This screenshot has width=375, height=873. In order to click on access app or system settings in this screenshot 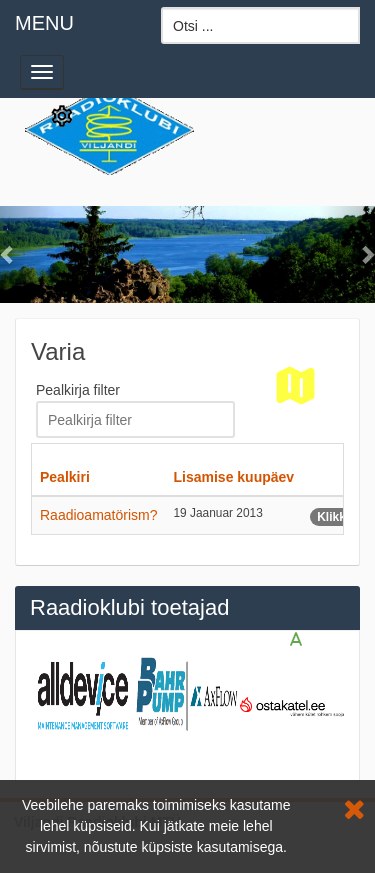, I will do `click(62, 116)`.